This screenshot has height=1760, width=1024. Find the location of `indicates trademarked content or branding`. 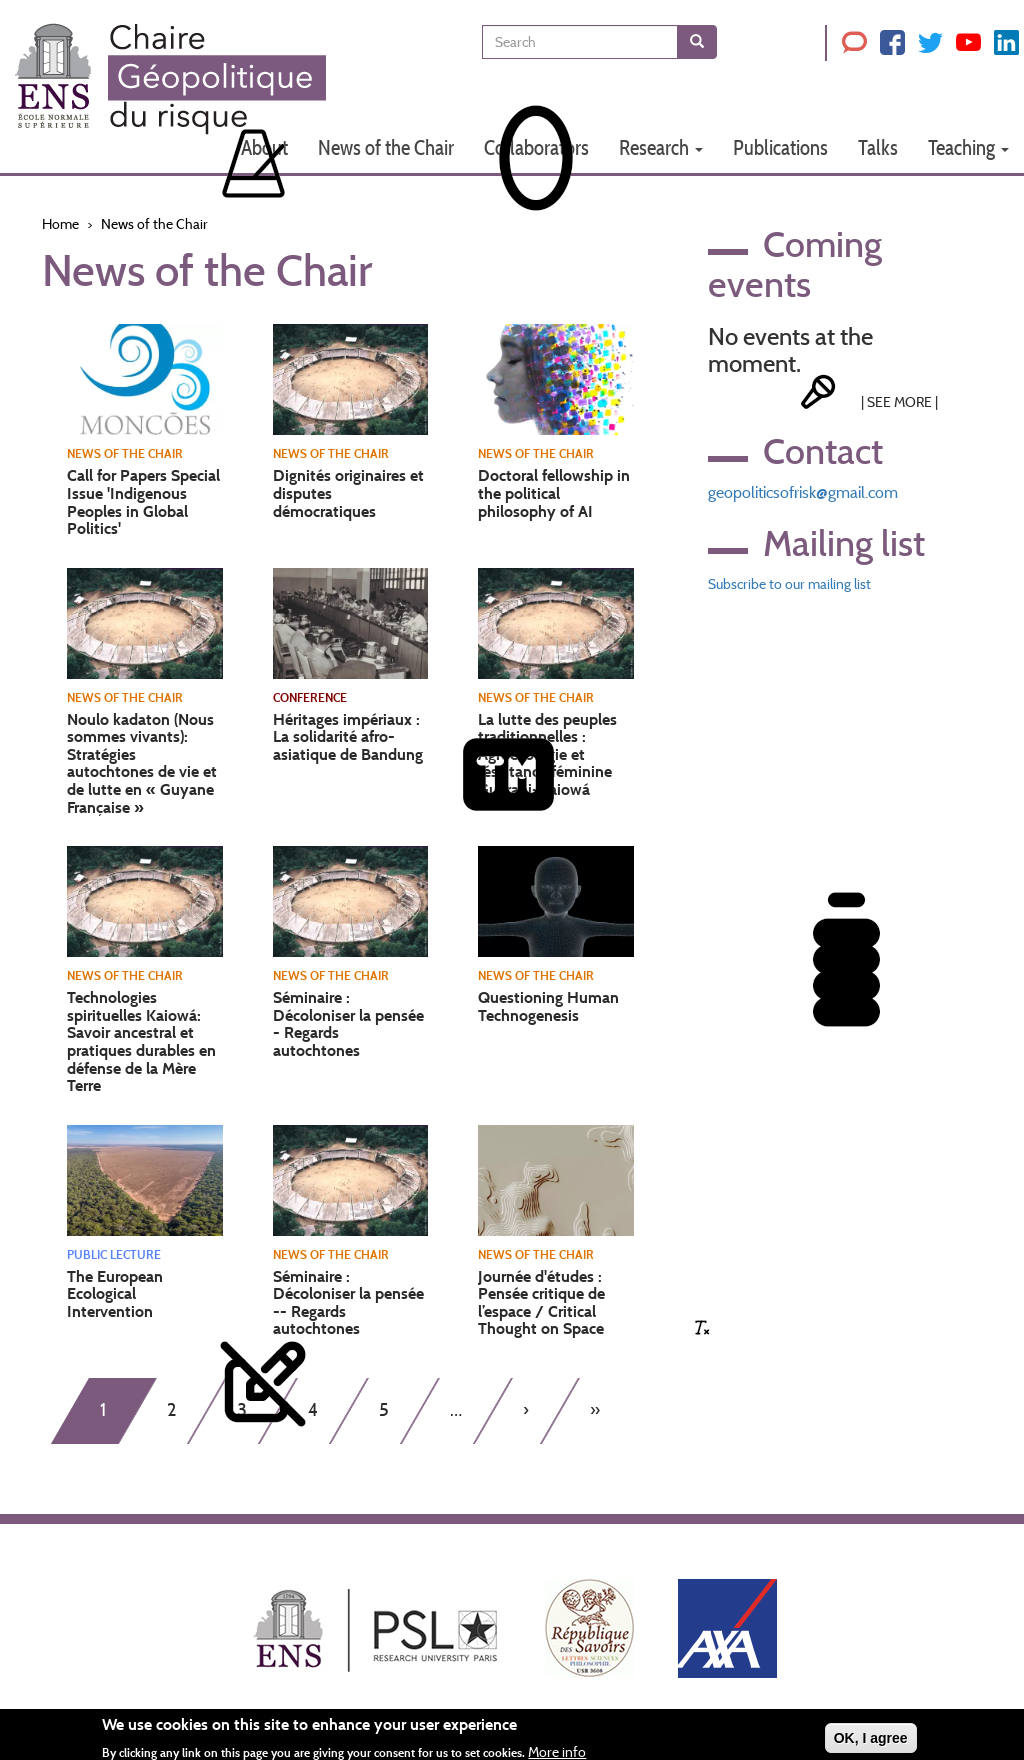

indicates trademarked content or branding is located at coordinates (508, 774).